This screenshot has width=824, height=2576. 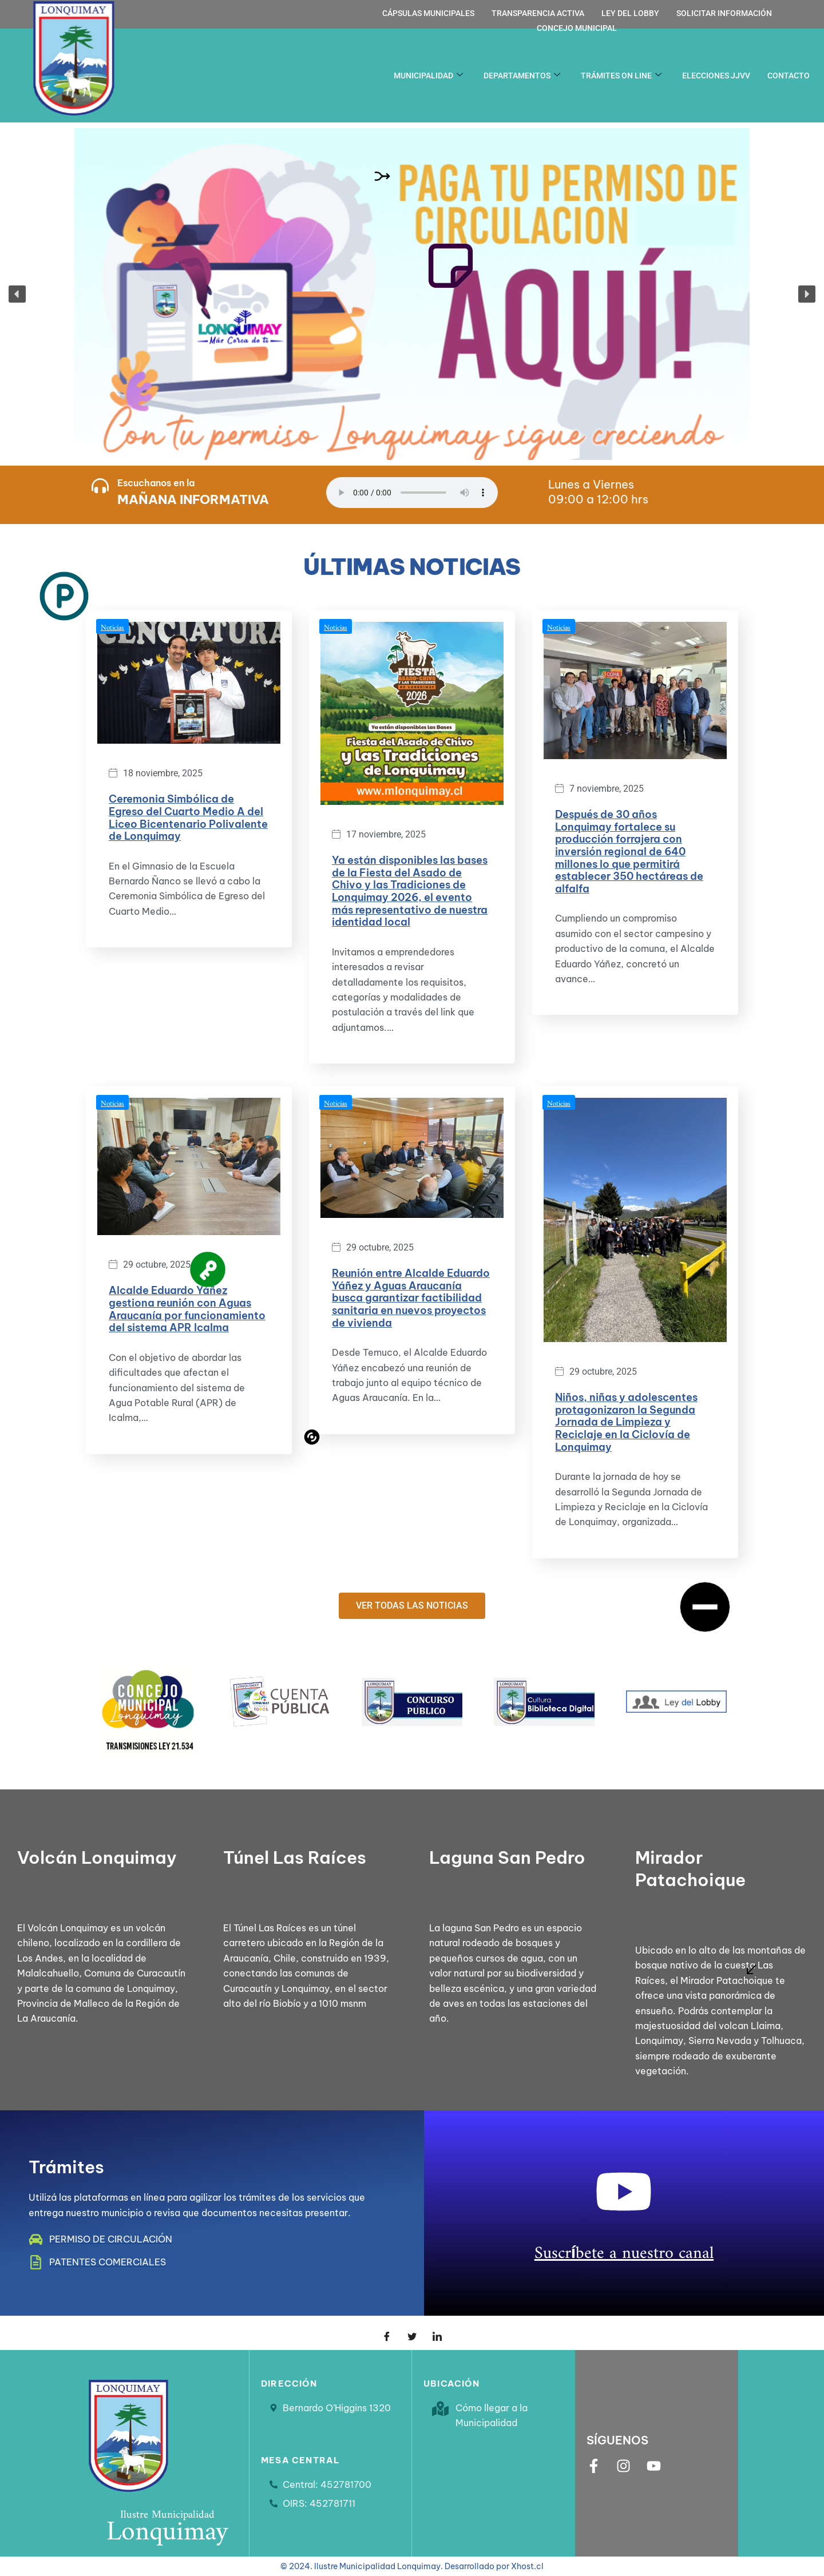 What do you see at coordinates (312, 1437) in the screenshot?
I see `play or access music library` at bounding box center [312, 1437].